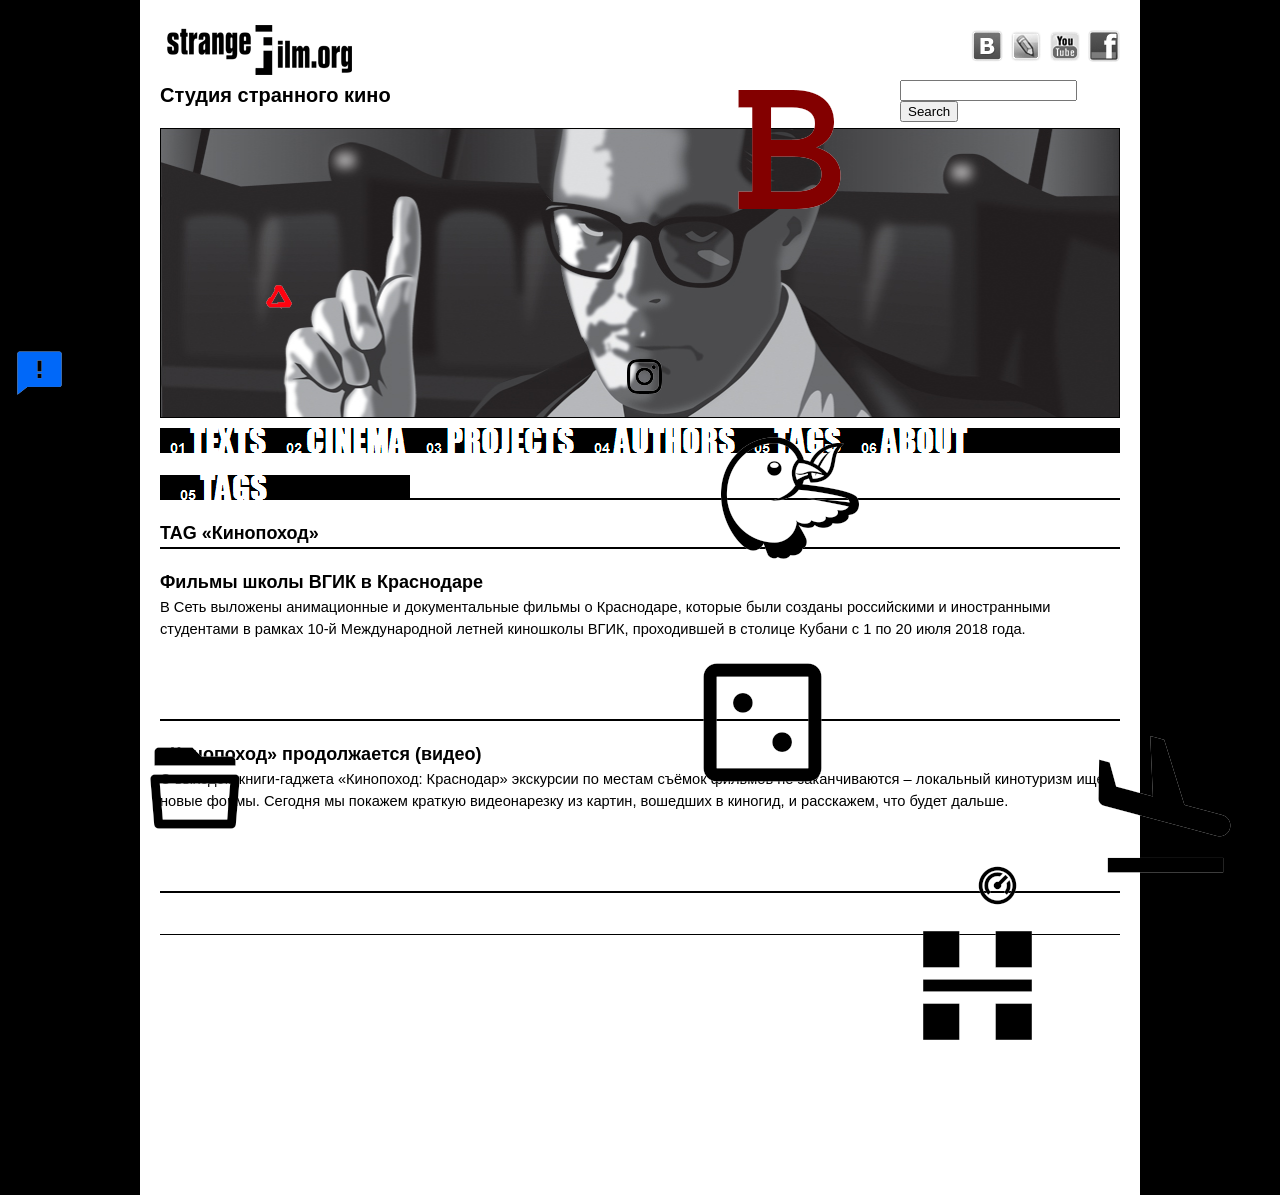 This screenshot has height=1195, width=1280. I want to click on scan a QR code, so click(977, 985).